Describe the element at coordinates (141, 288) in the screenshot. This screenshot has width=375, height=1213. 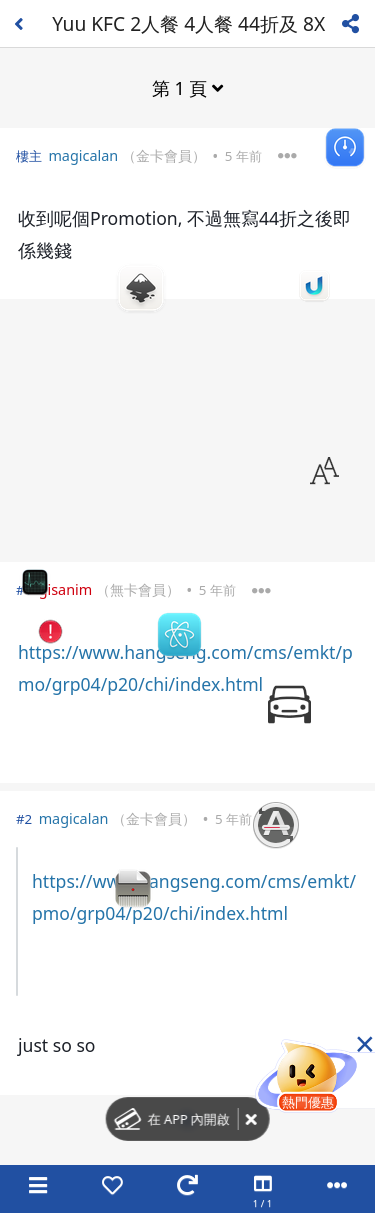
I see `open inkscape vector graphics editor` at that location.